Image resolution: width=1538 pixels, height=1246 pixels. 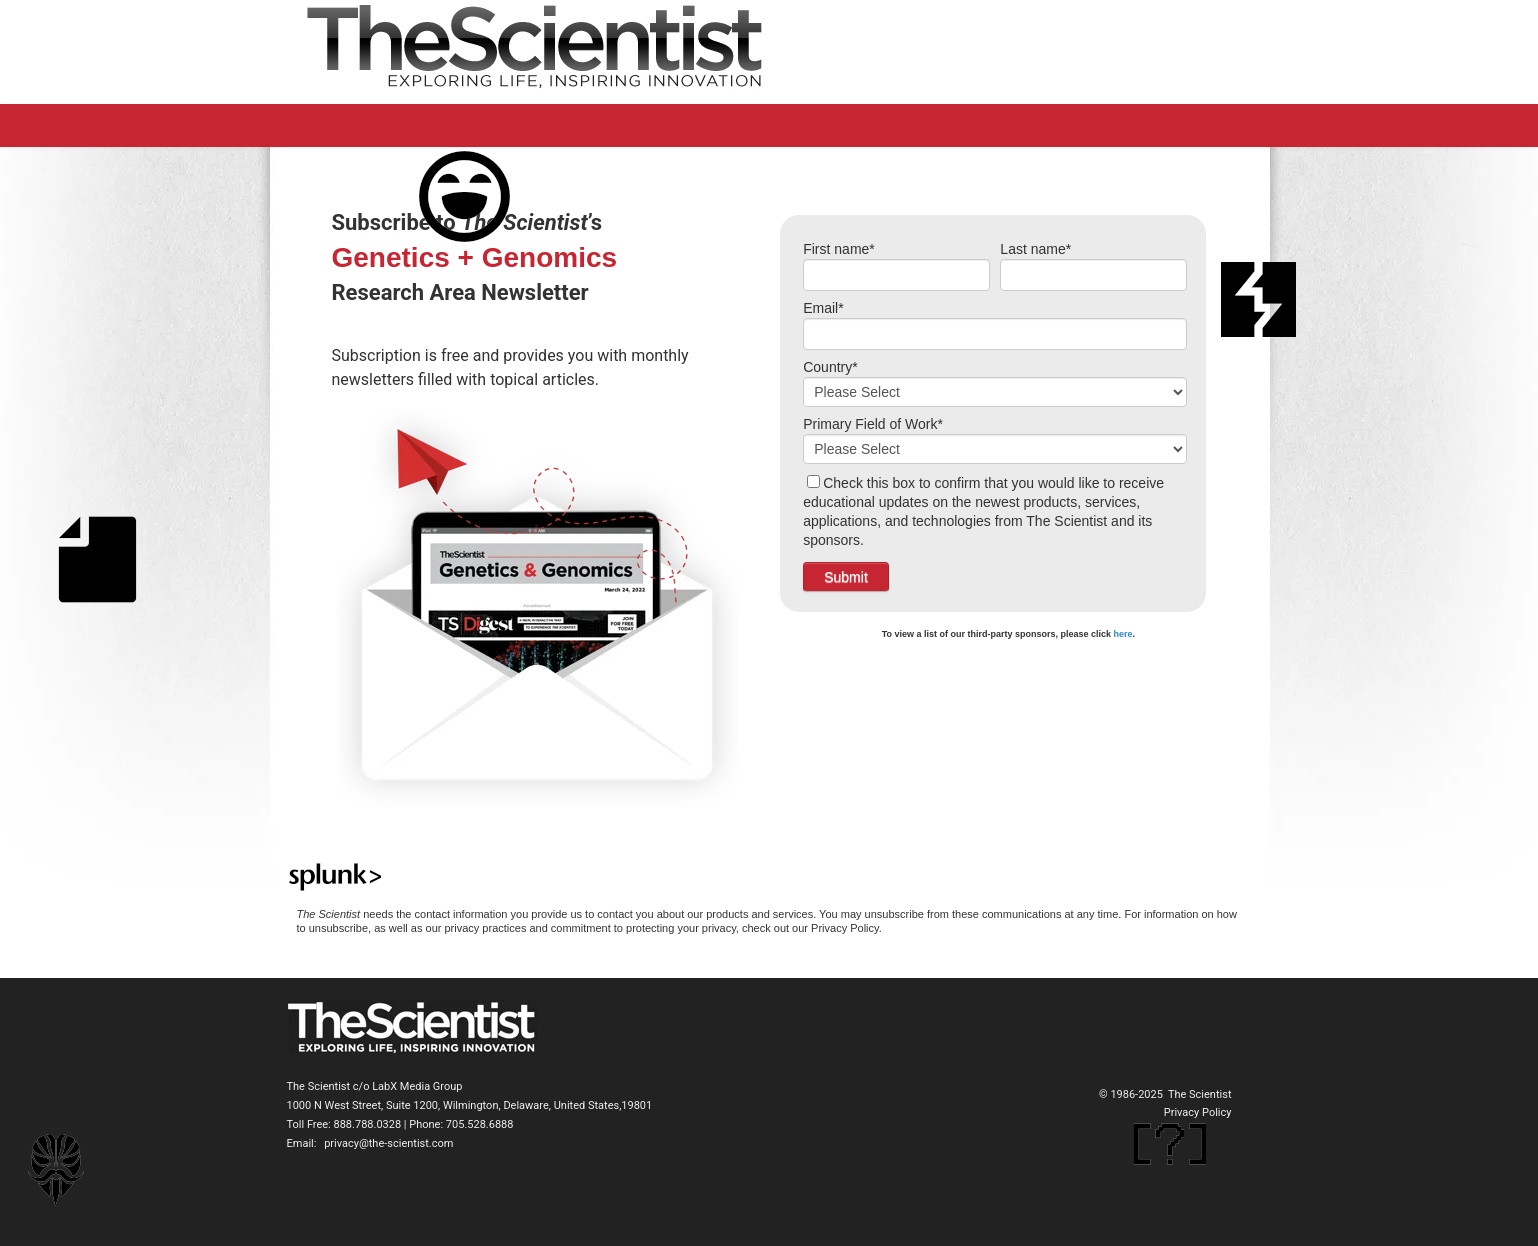 I want to click on visit portswigger website or resources, so click(x=1258, y=299).